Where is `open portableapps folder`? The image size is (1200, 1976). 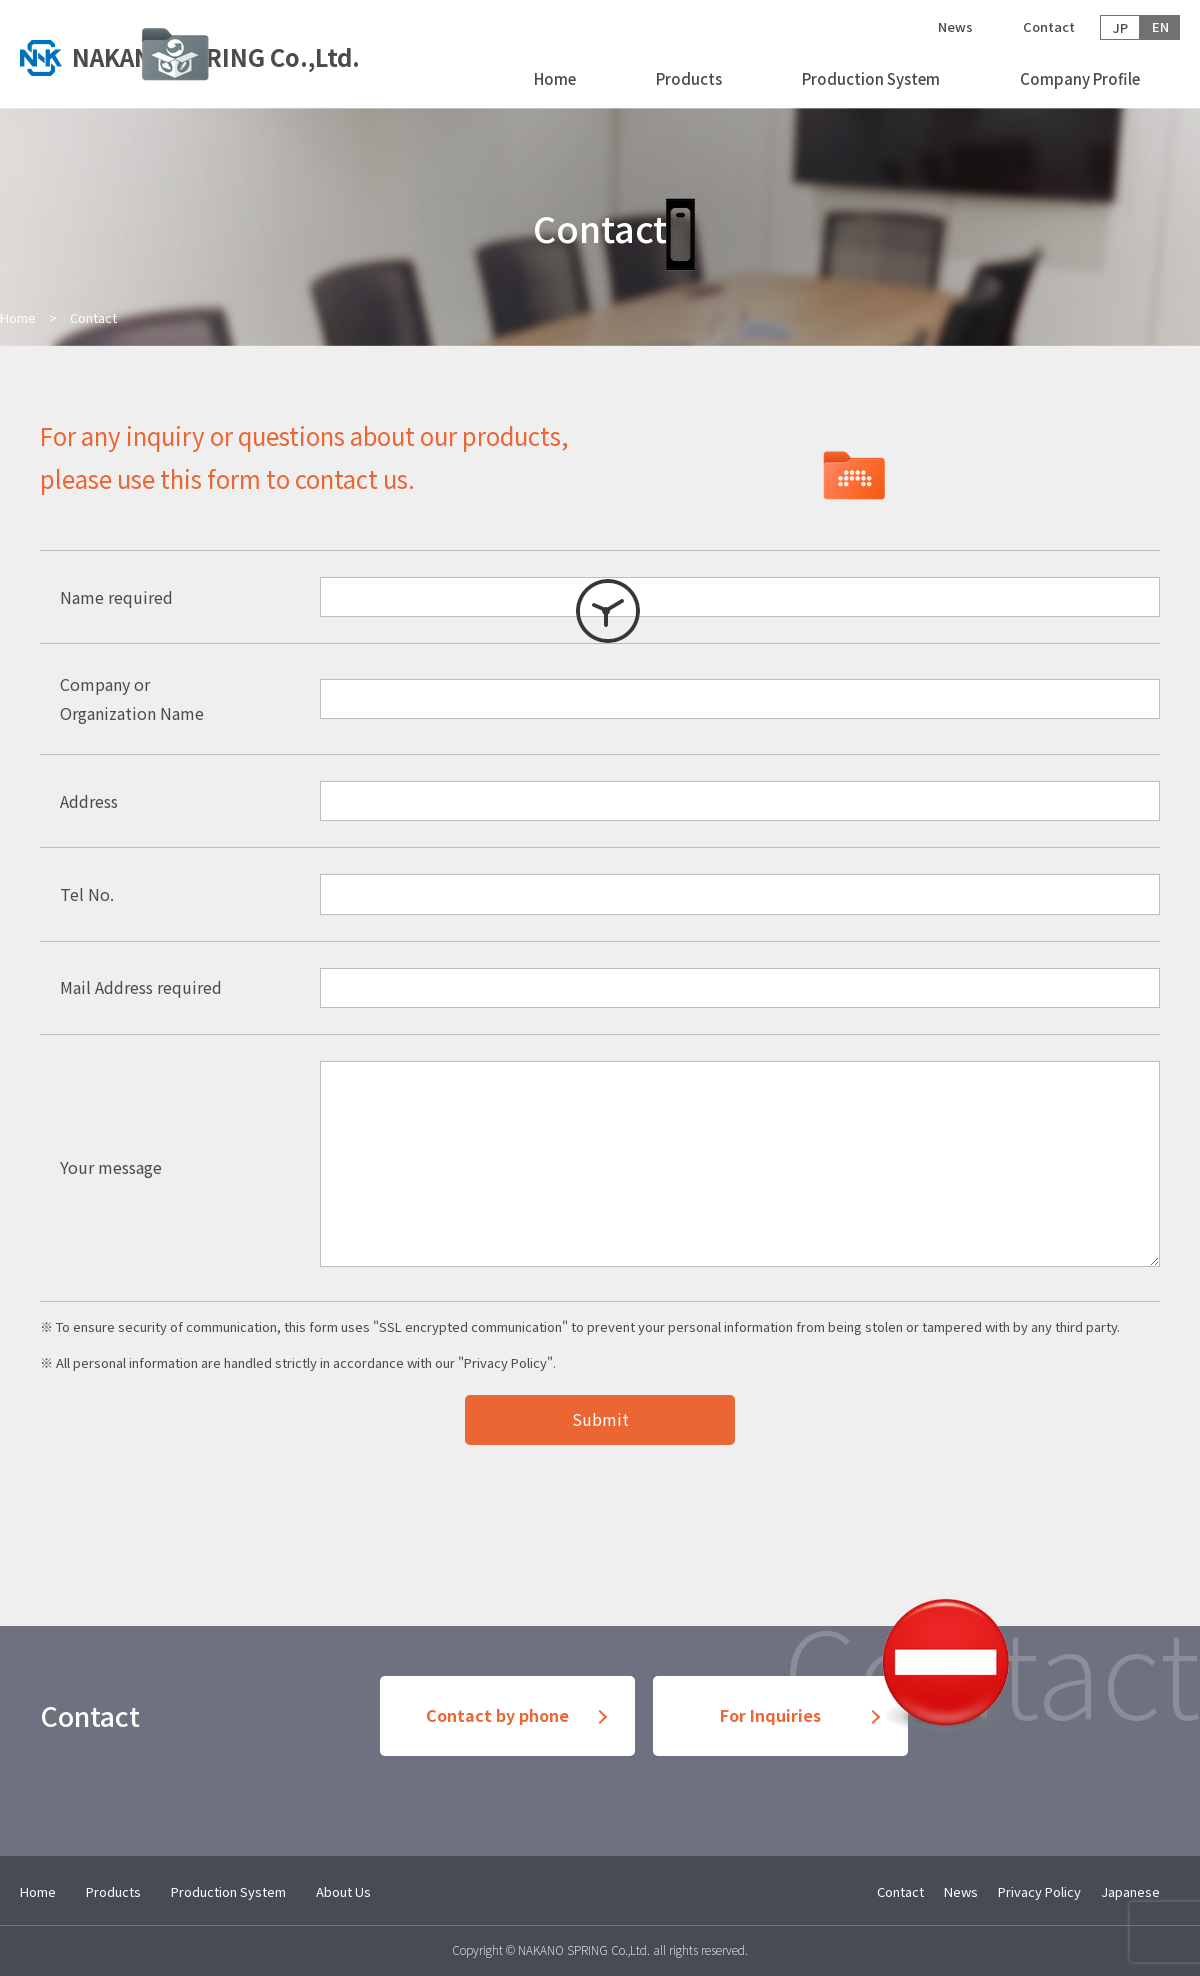
open portableapps folder is located at coordinates (175, 56).